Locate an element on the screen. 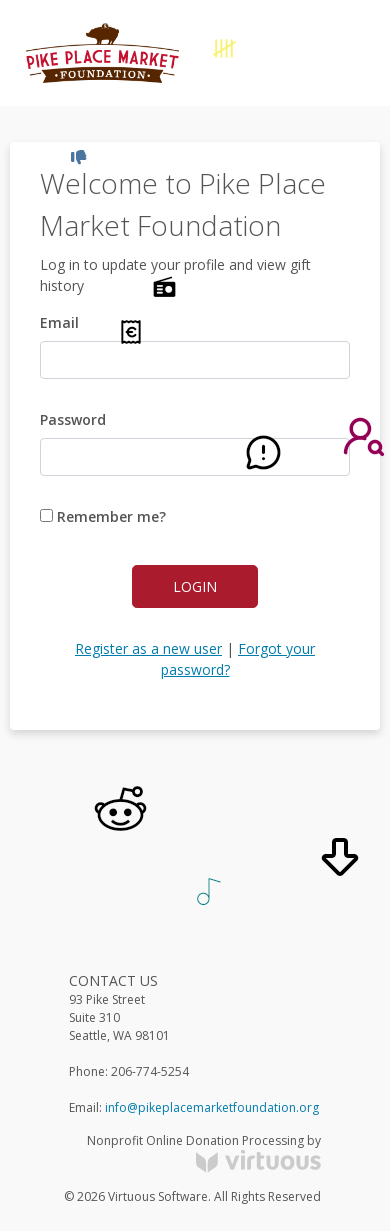 This screenshot has height=1231, width=390. dislike or downvote content is located at coordinates (79, 157).